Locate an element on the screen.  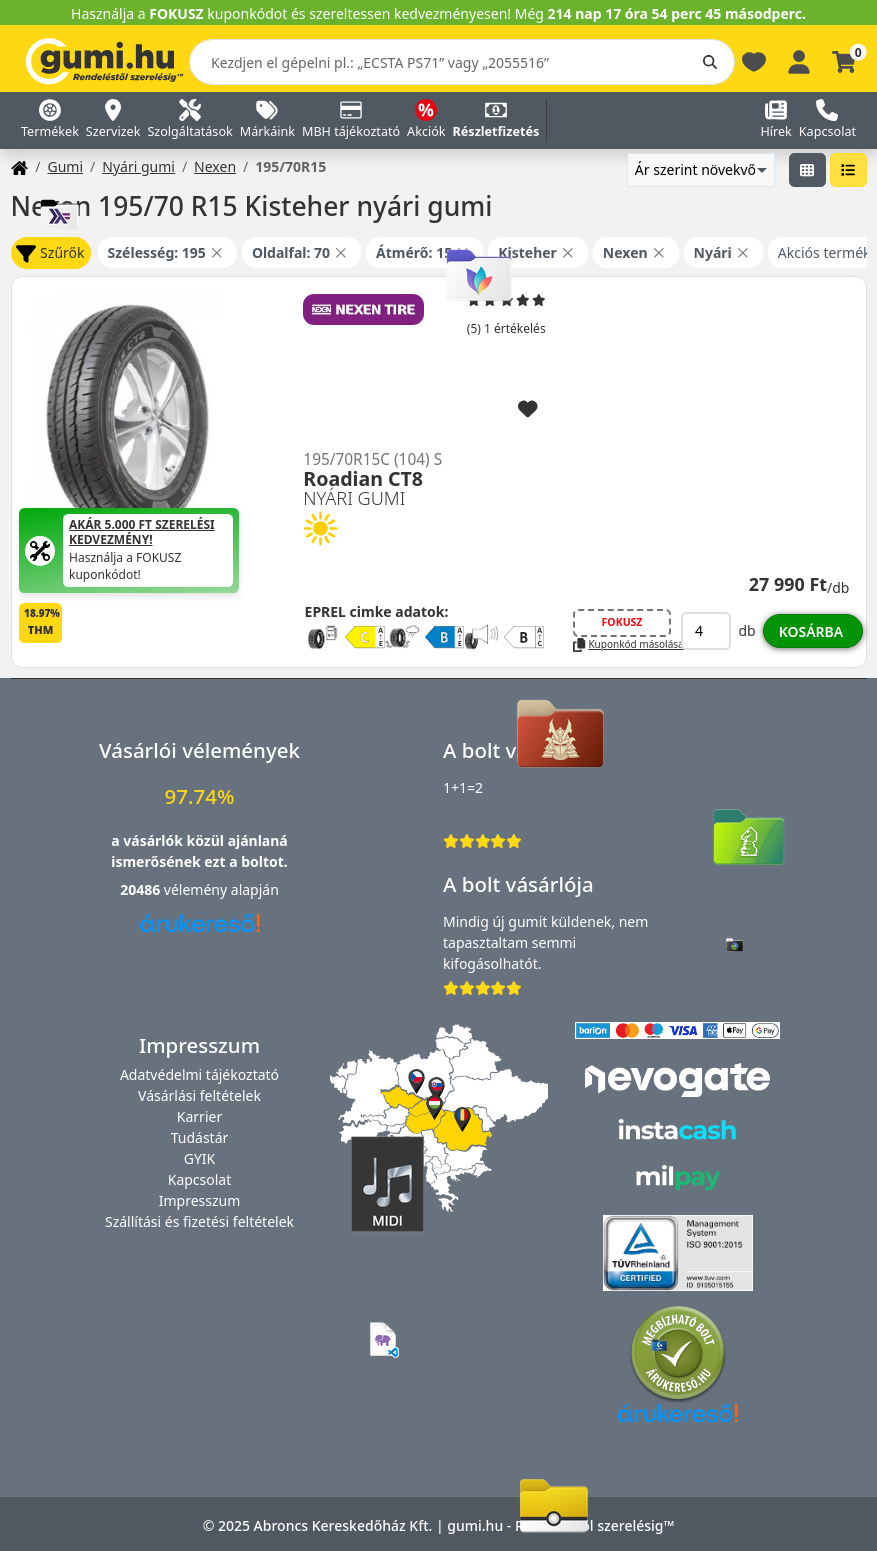
open mindnode documents folder is located at coordinates (479, 277).